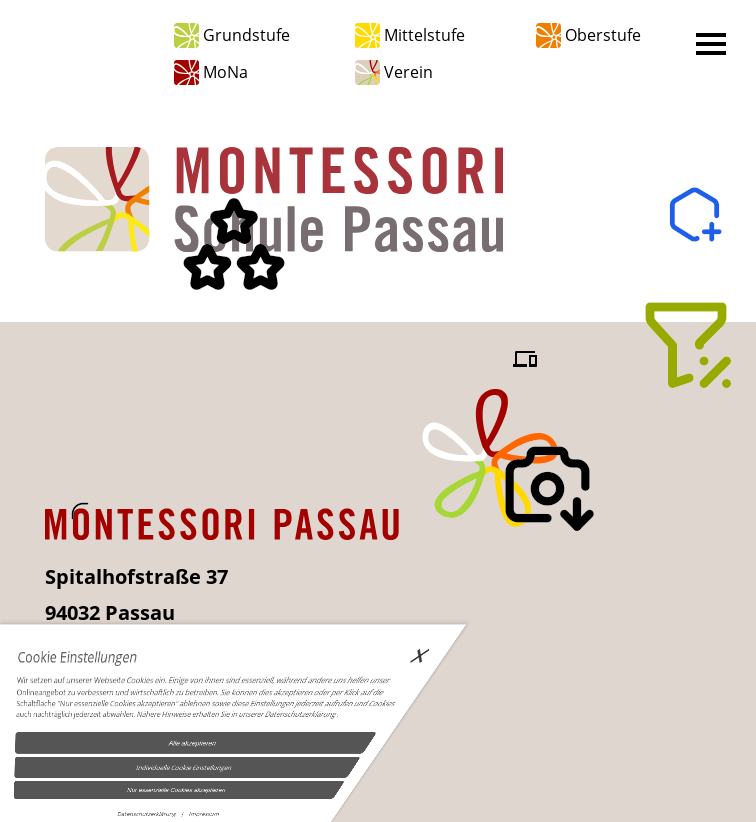 The width and height of the screenshot is (756, 822). What do you see at coordinates (694, 214) in the screenshot?
I see `add a new module or component` at bounding box center [694, 214].